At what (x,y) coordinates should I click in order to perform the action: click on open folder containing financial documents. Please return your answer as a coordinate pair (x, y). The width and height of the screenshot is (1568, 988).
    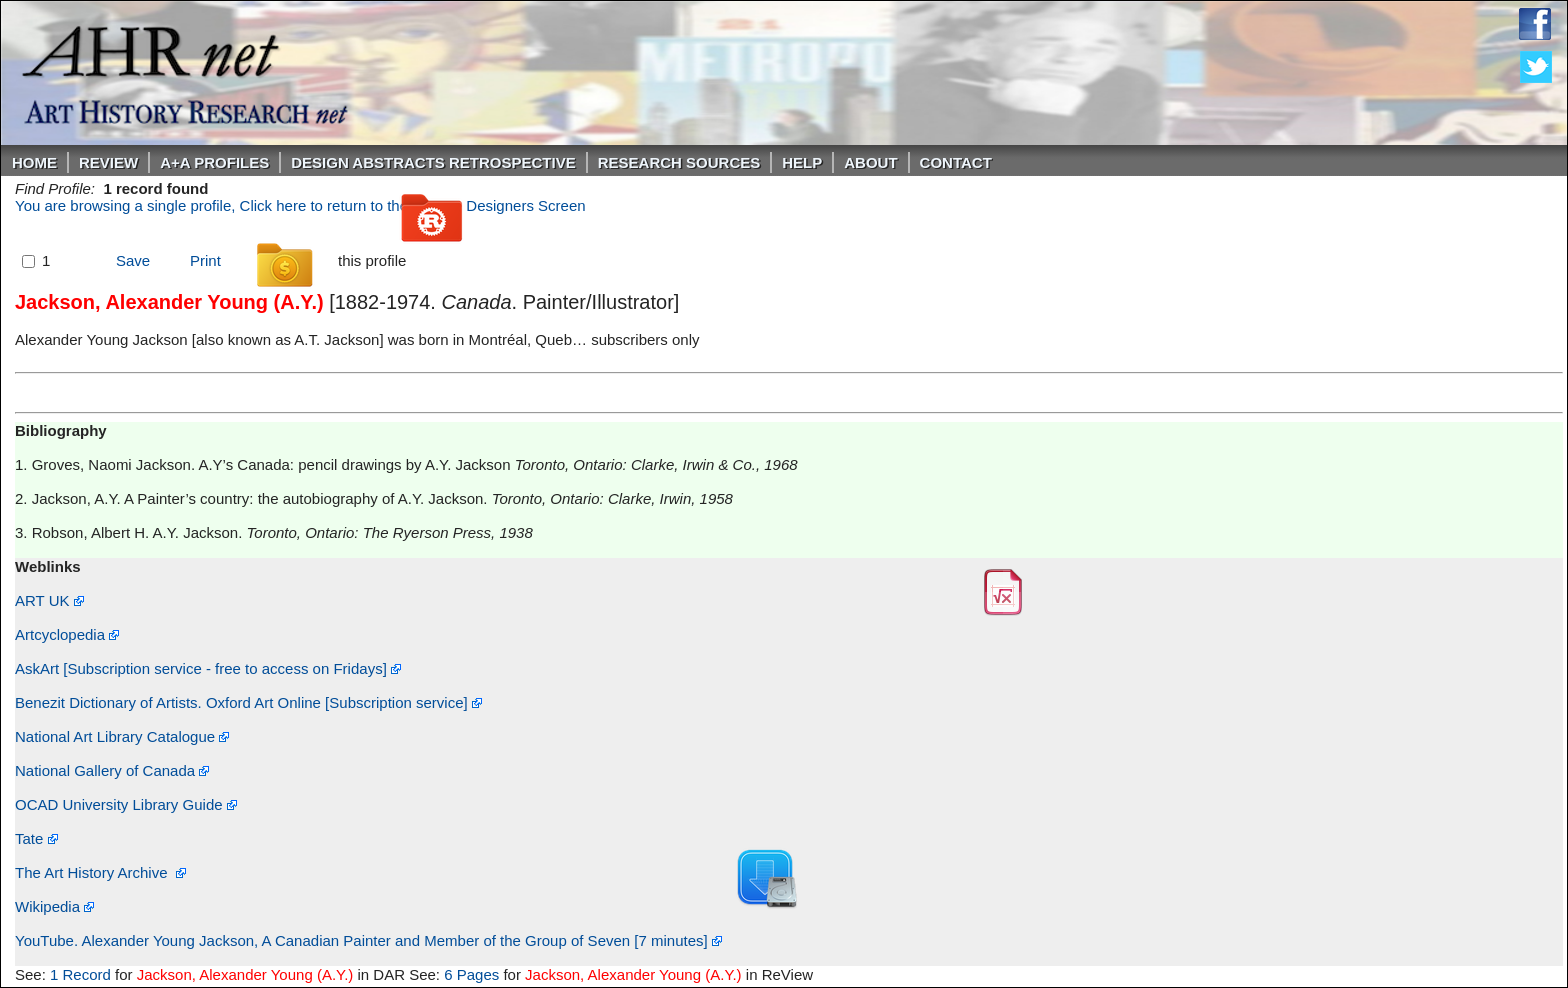
    Looking at the image, I should click on (284, 266).